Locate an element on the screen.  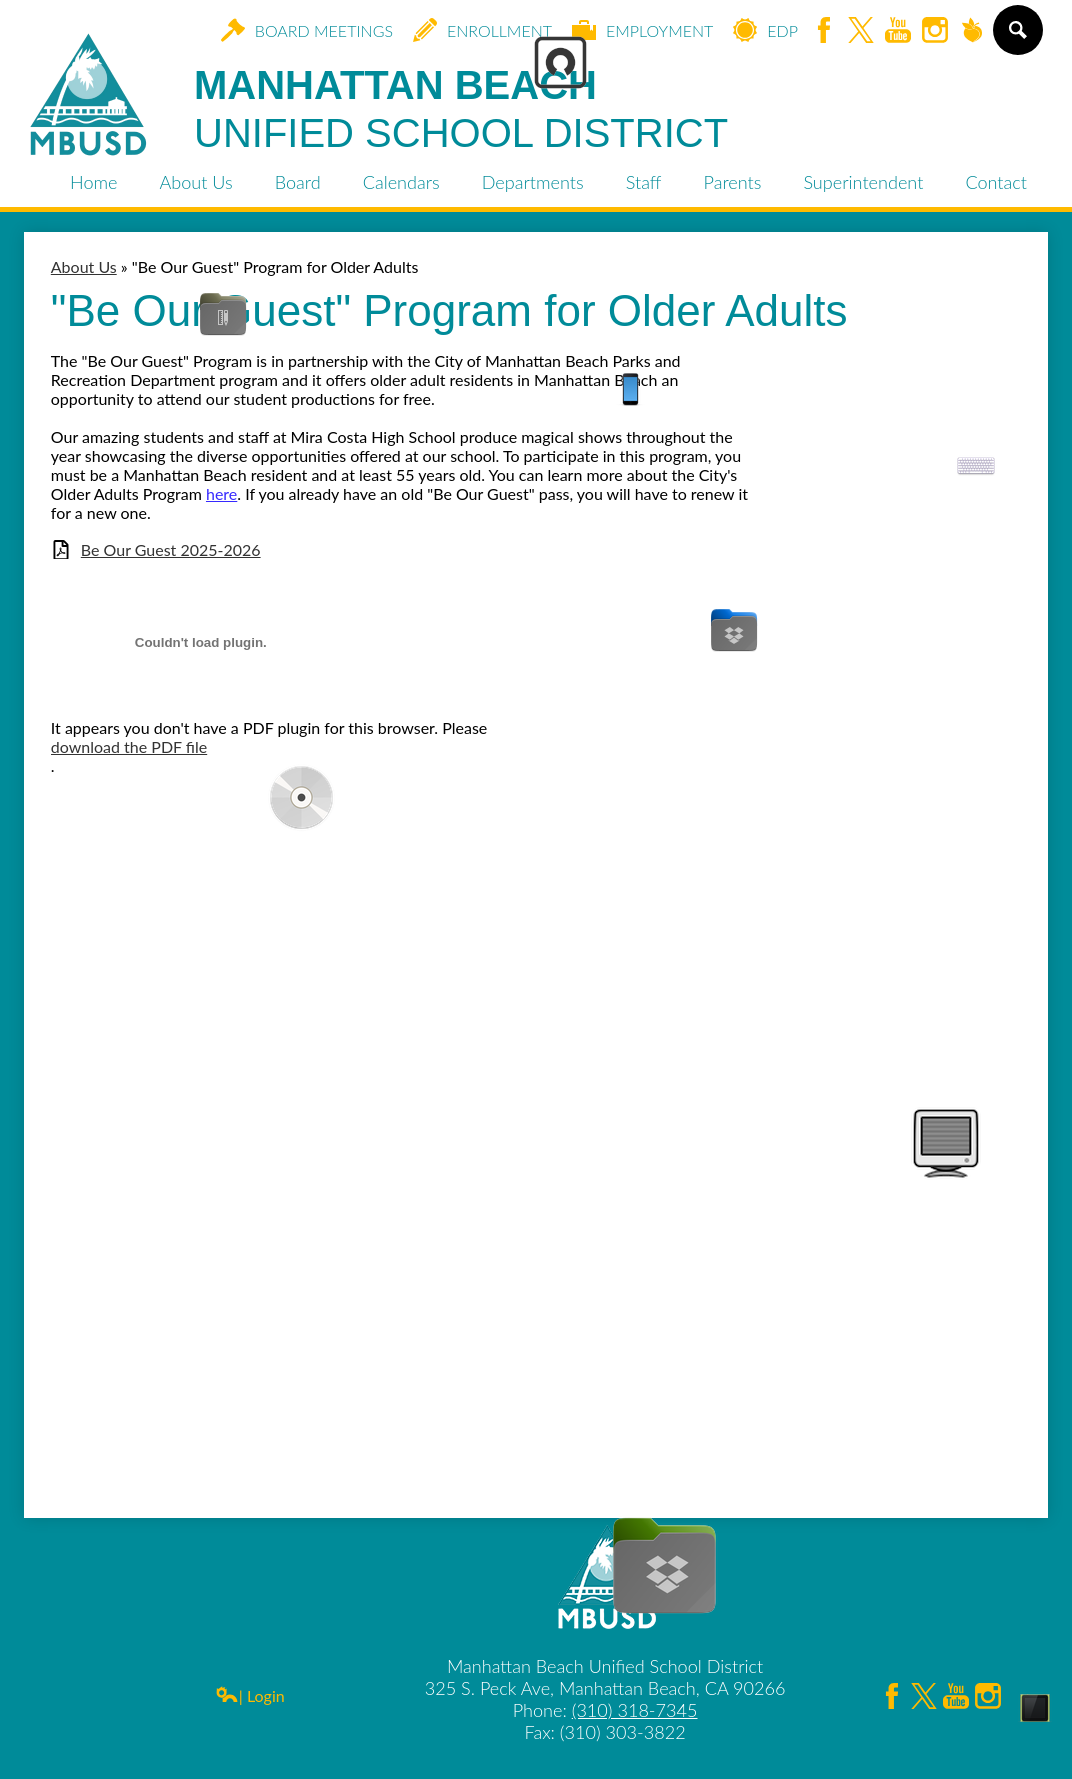
access cd/dvd rewritable drive is located at coordinates (301, 797).